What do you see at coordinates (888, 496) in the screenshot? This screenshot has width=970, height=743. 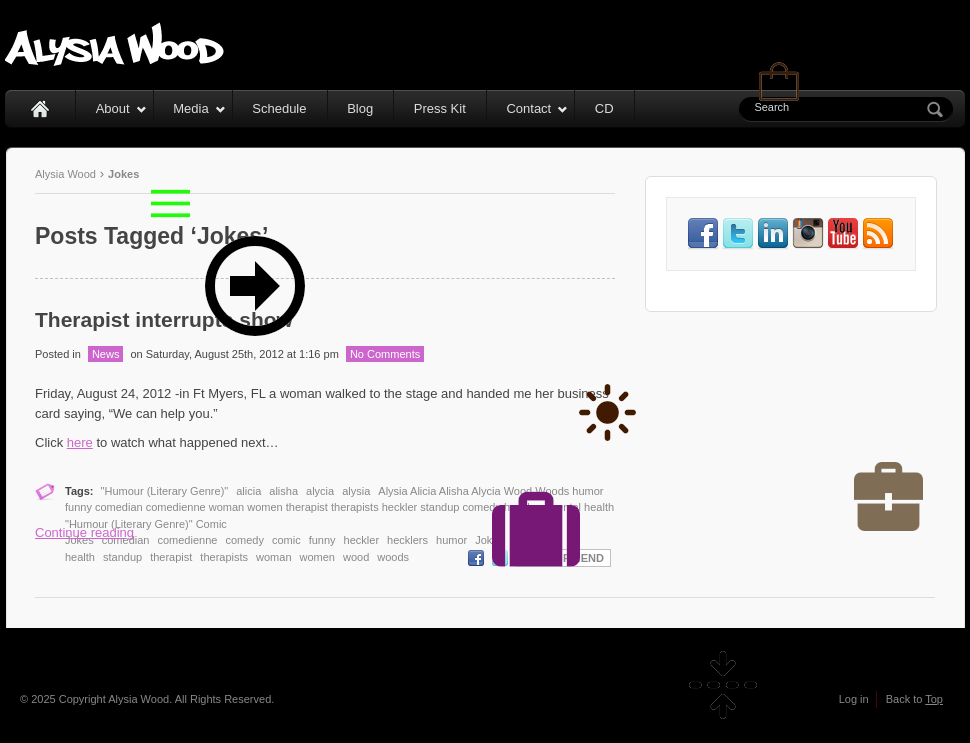 I see `view your portfolio or work samples` at bounding box center [888, 496].